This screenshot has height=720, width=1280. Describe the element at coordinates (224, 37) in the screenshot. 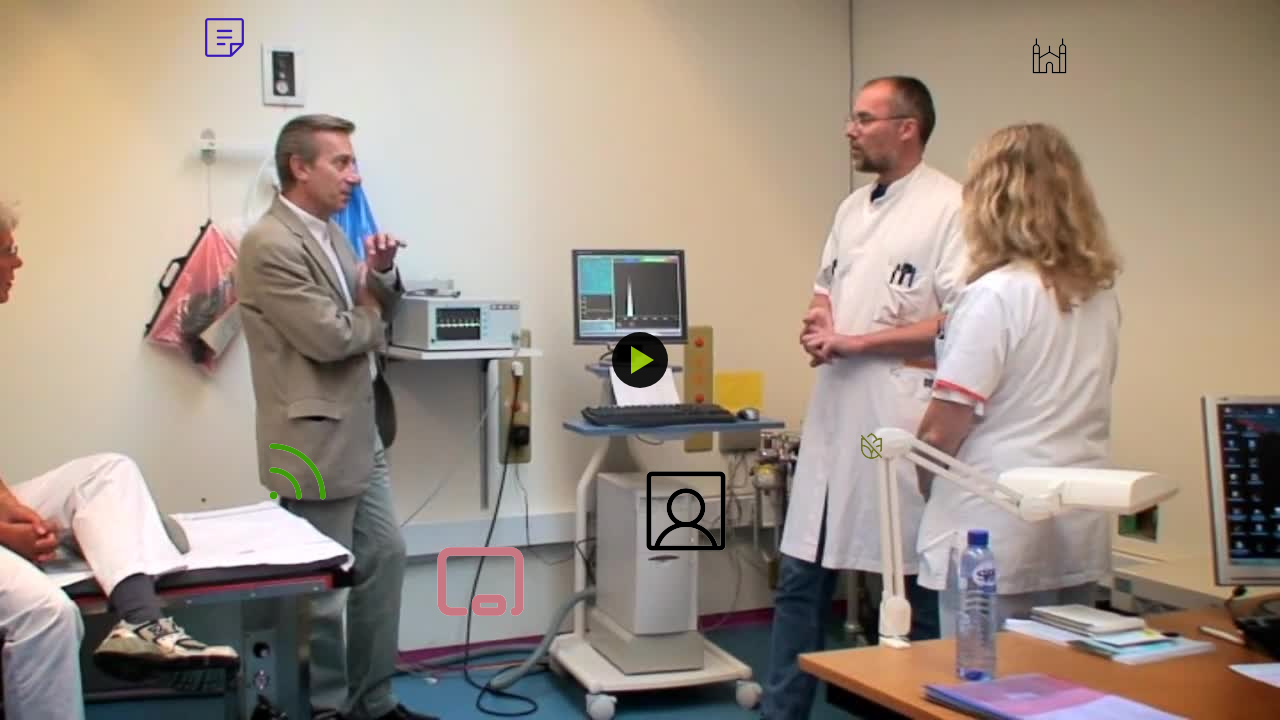

I see `create a new note` at that location.